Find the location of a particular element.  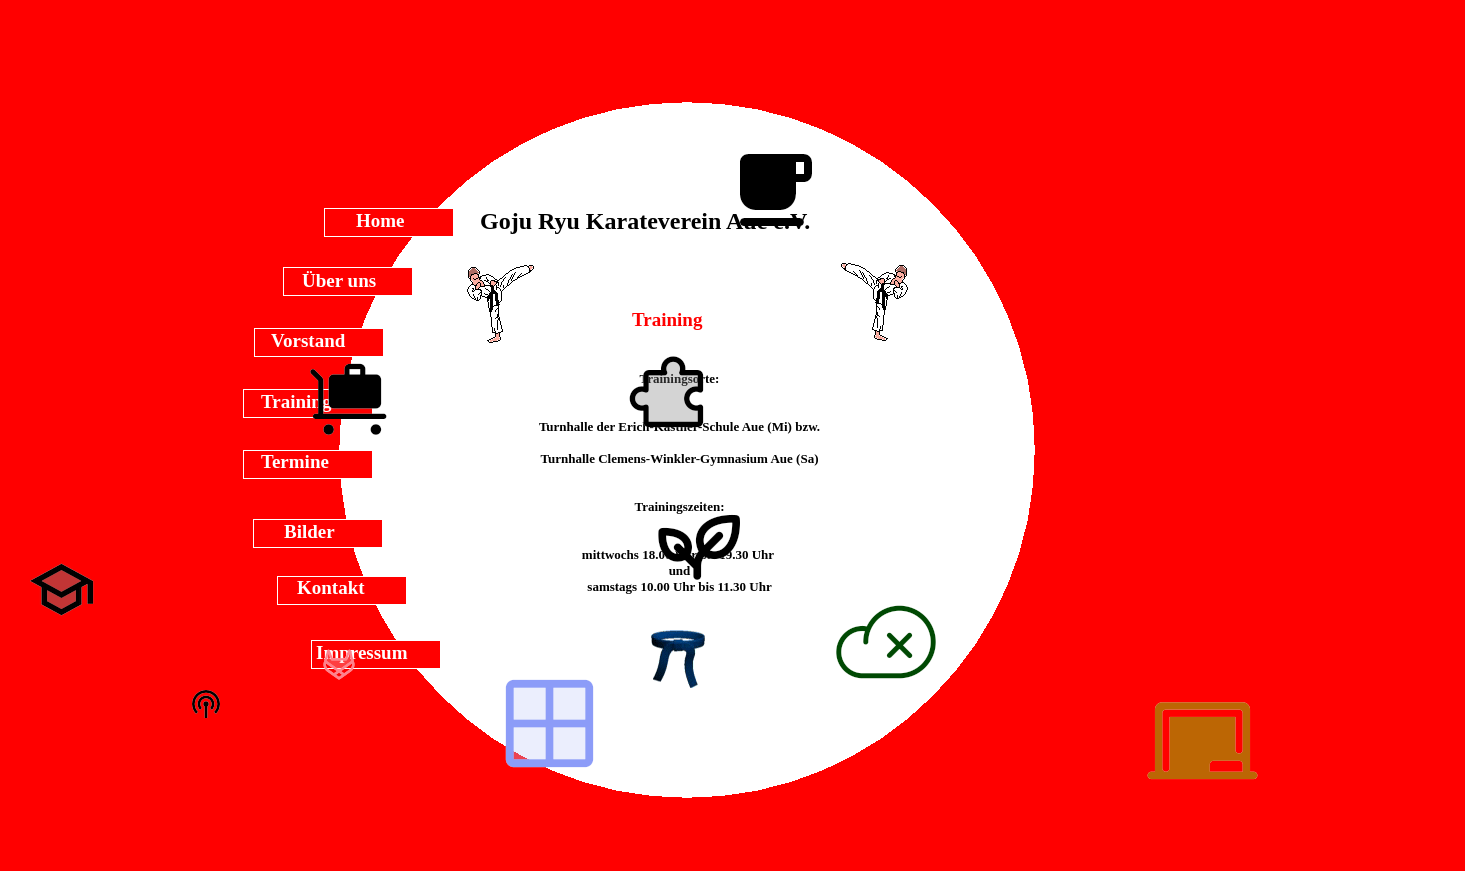

access education or school-related features is located at coordinates (61, 589).